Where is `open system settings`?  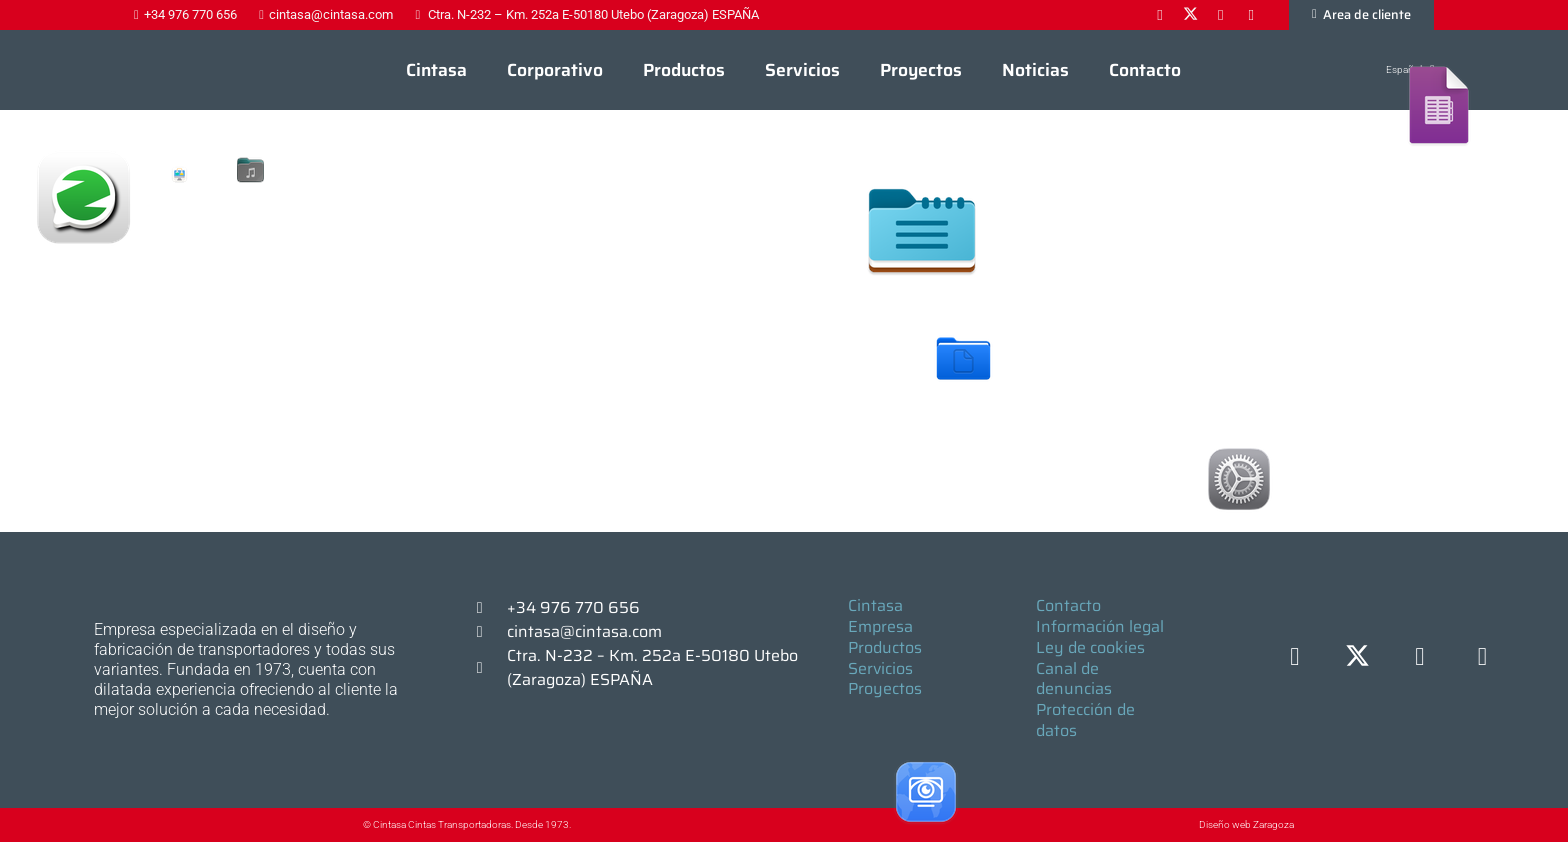 open system settings is located at coordinates (1239, 479).